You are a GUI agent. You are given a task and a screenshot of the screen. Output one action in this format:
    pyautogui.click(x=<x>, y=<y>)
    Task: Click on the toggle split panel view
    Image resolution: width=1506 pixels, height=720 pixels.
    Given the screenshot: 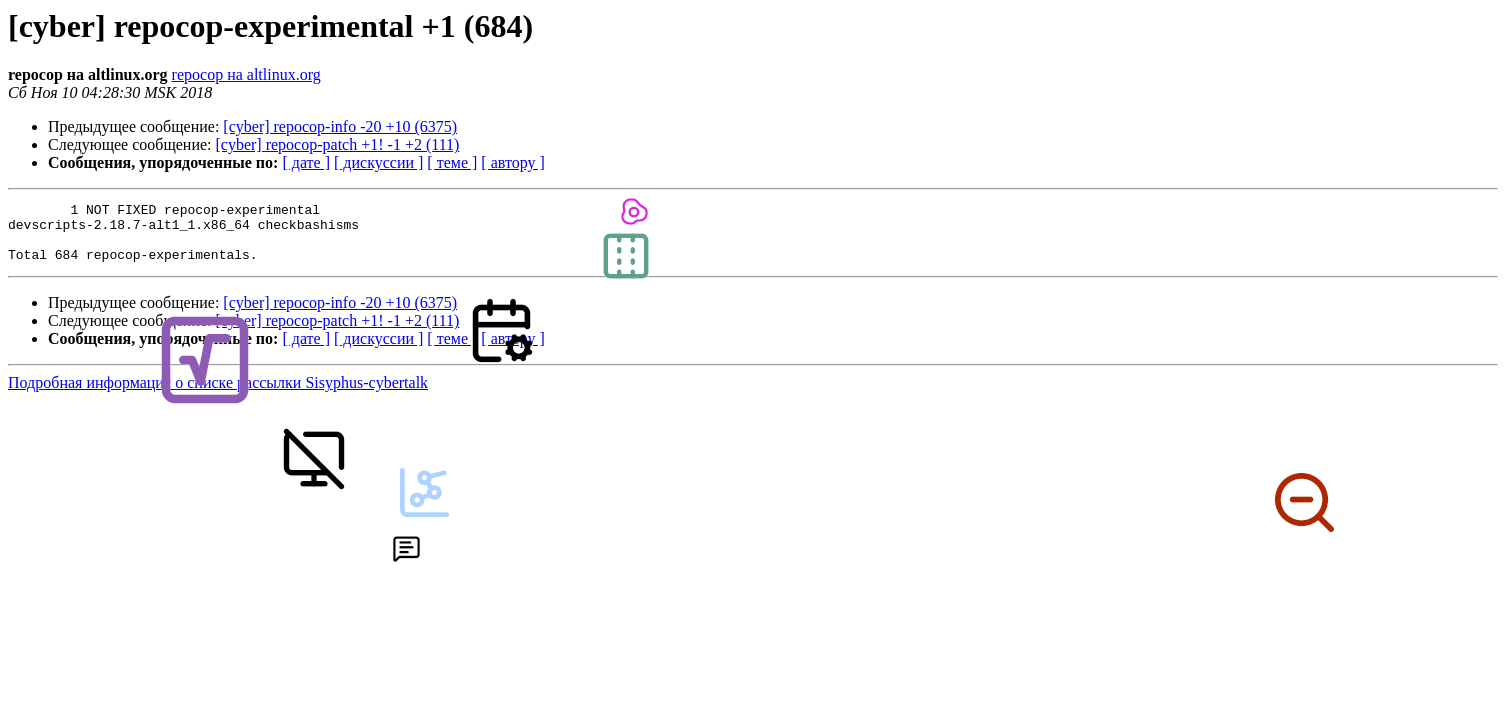 What is the action you would take?
    pyautogui.click(x=626, y=256)
    